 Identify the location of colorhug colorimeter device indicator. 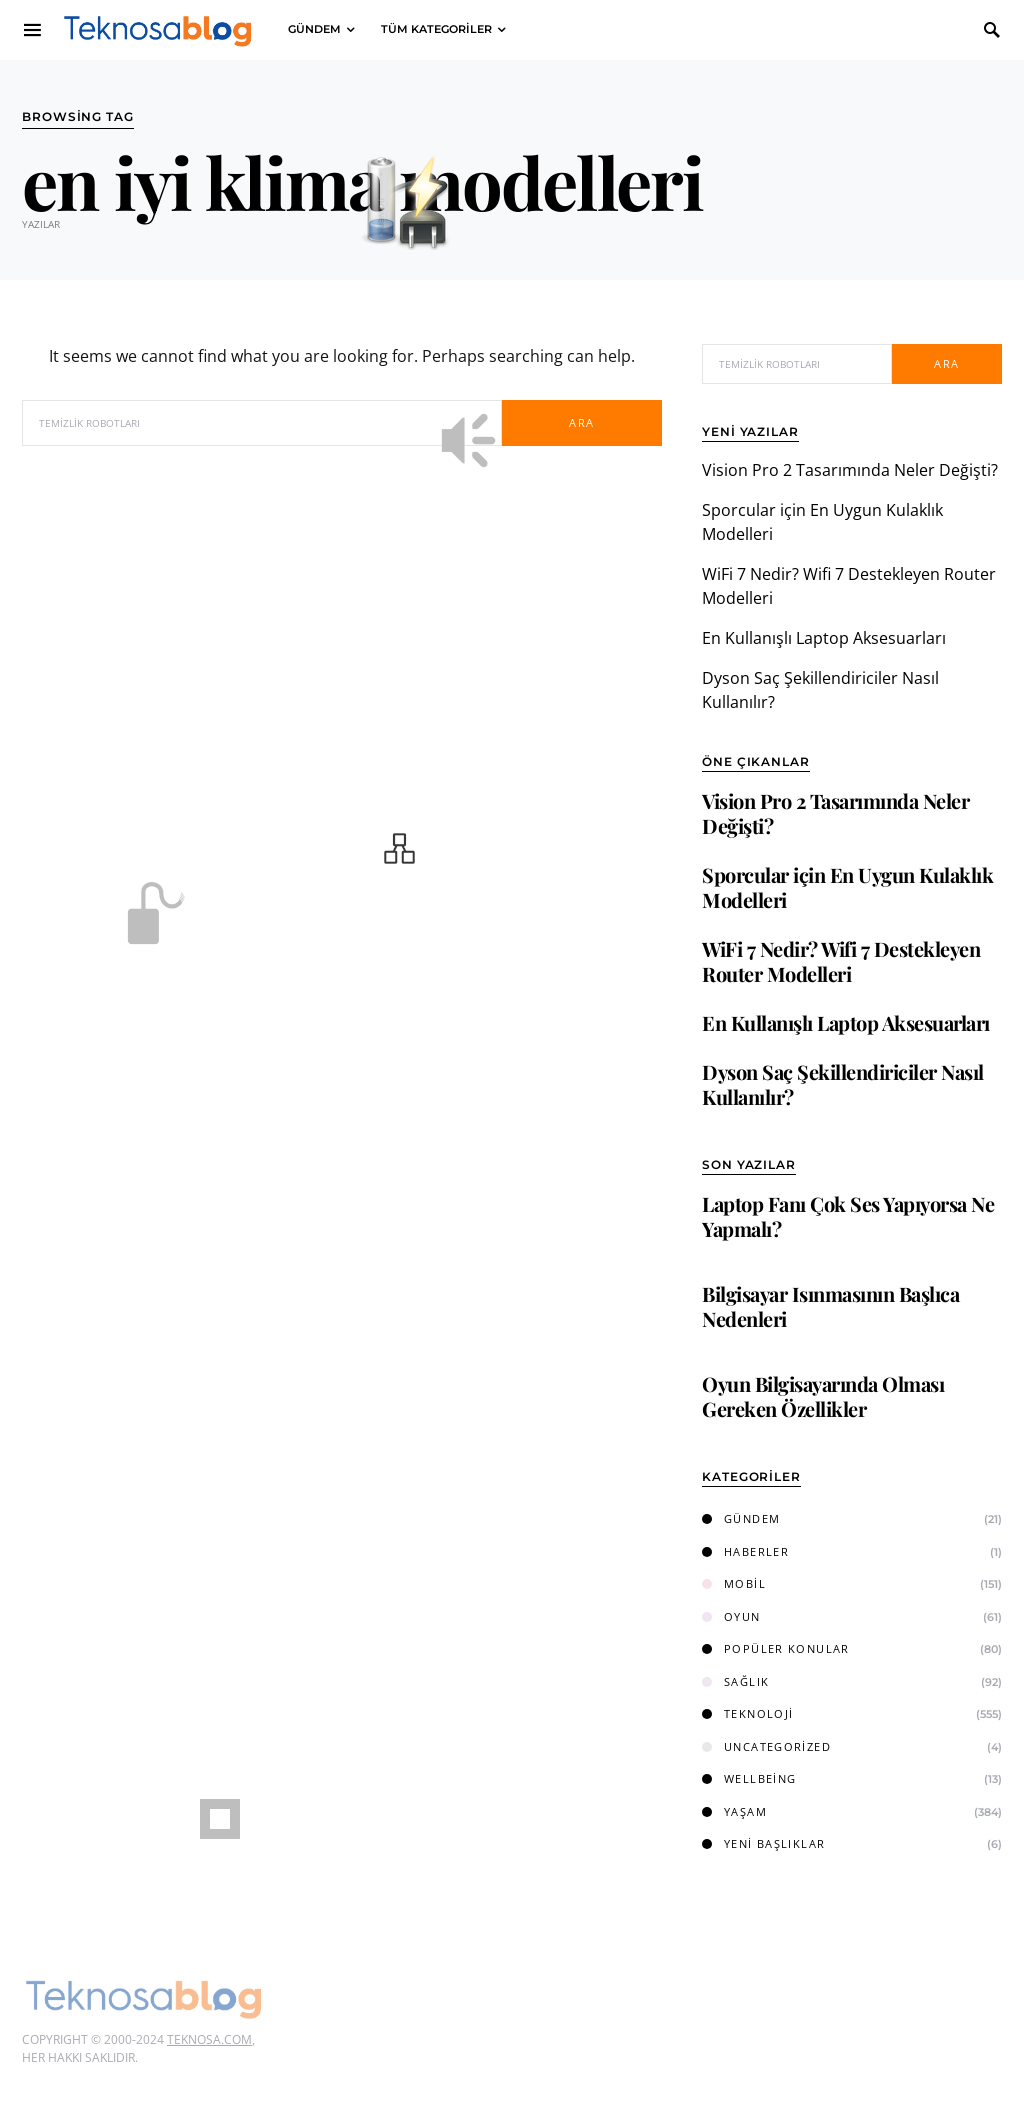
(154, 917).